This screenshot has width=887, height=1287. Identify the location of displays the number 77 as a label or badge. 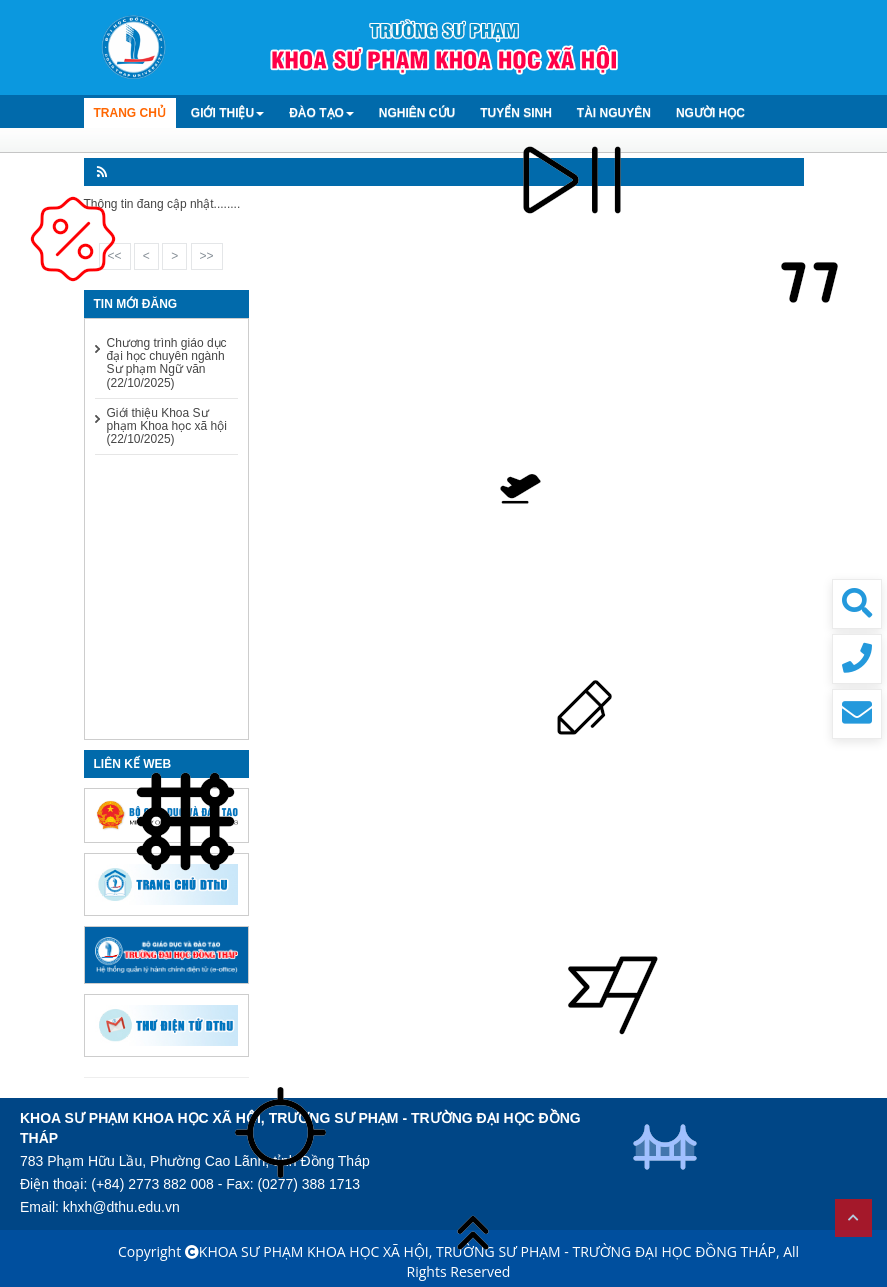
(809, 282).